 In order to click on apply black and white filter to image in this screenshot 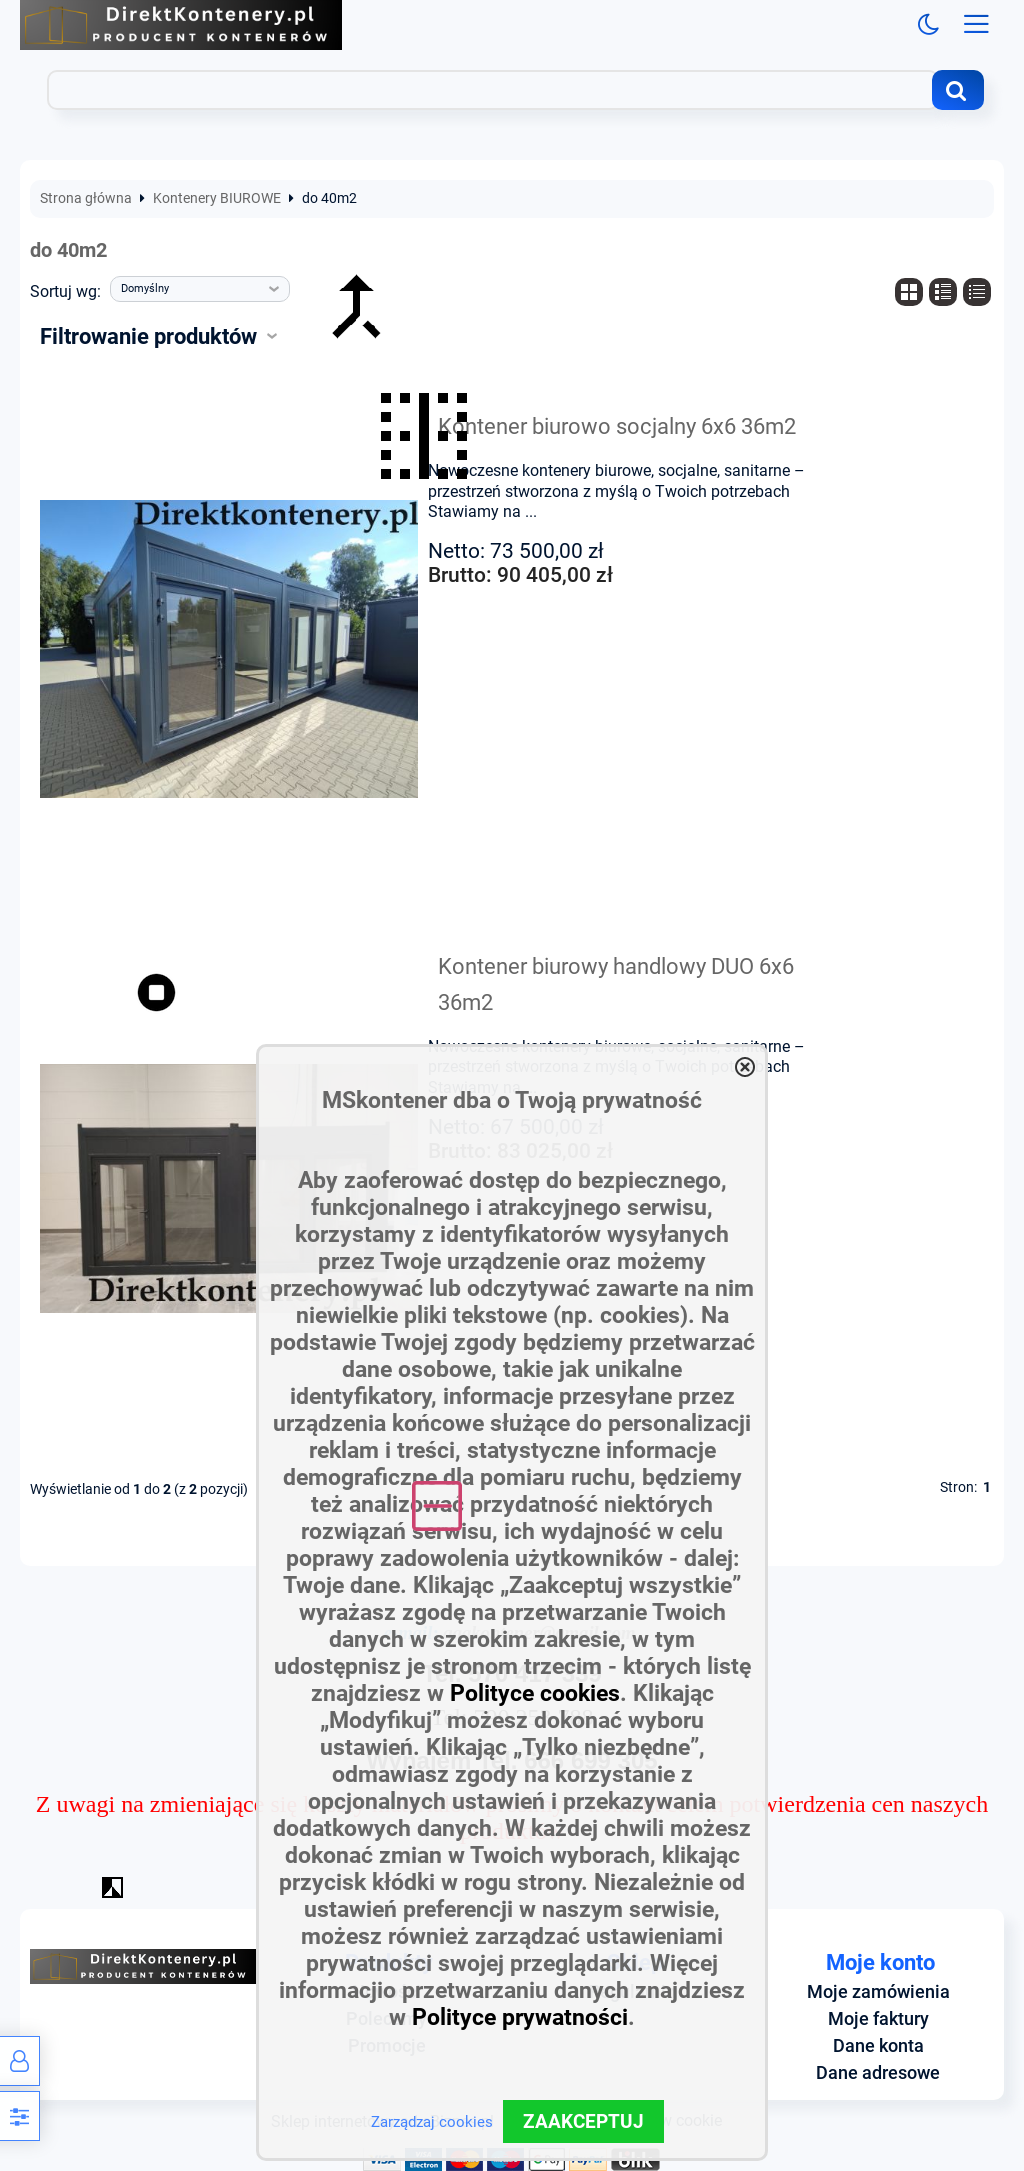, I will do `click(112, 1887)`.